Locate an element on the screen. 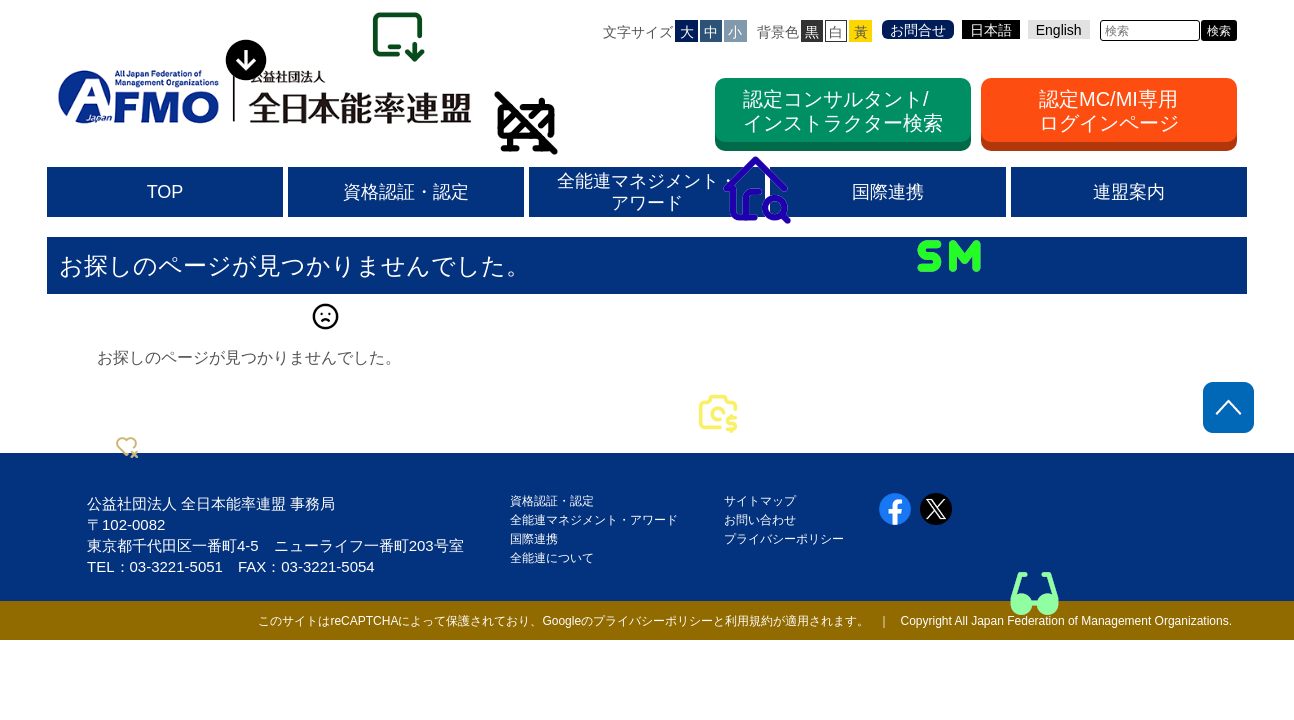 The image size is (1294, 720). download content to tablet device is located at coordinates (397, 34).